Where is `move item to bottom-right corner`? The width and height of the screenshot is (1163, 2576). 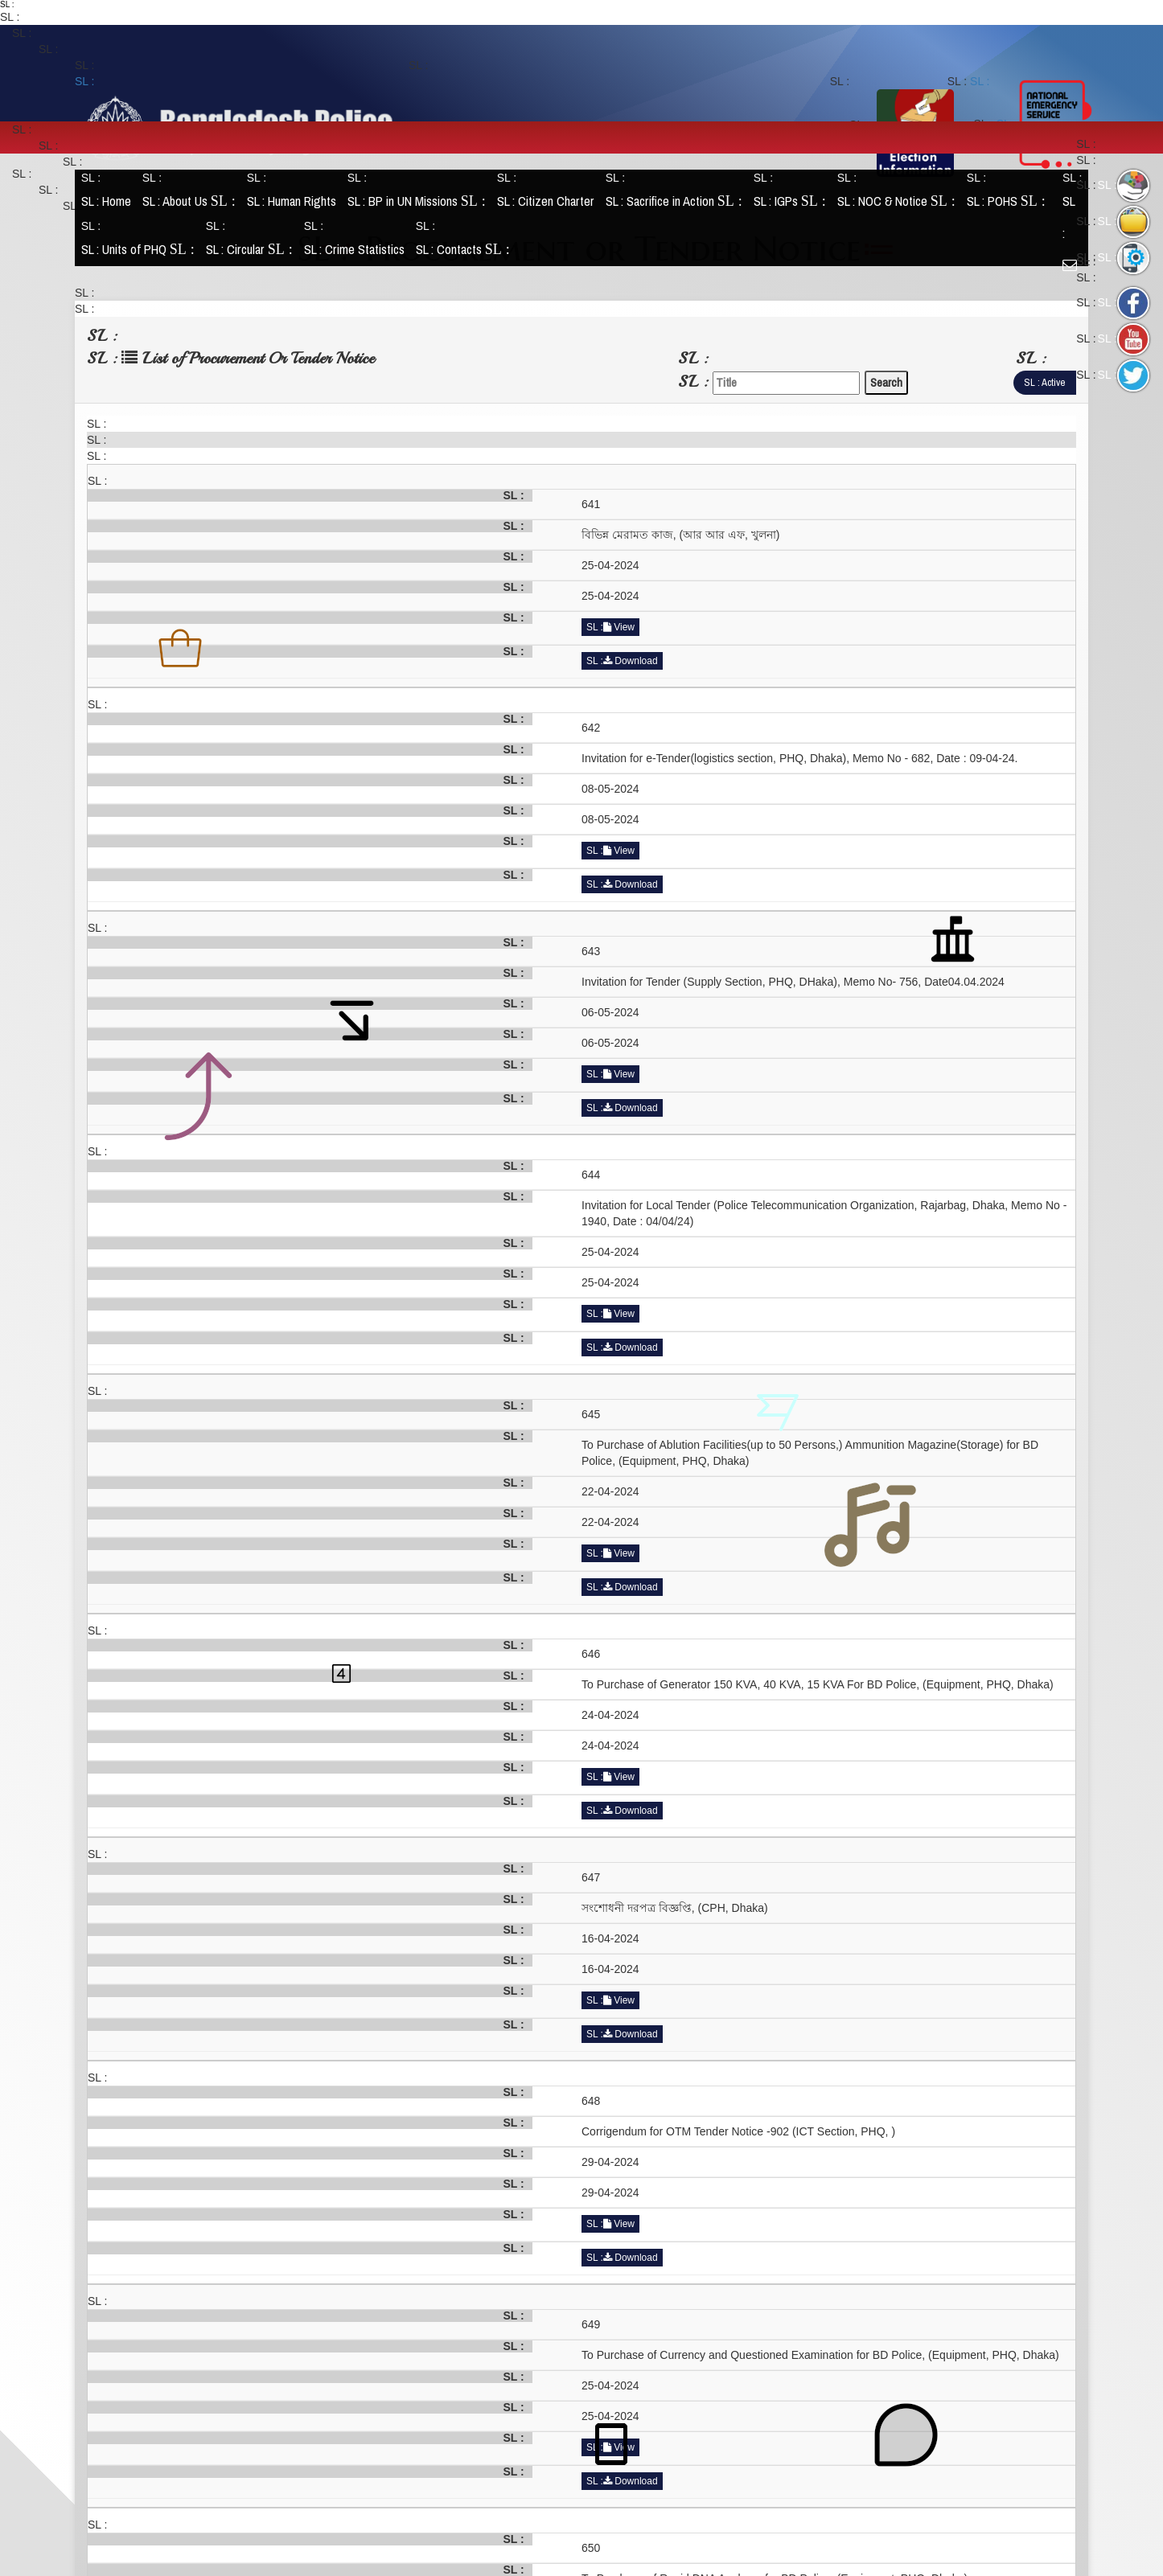 move item to bottom-right corner is located at coordinates (351, 1022).